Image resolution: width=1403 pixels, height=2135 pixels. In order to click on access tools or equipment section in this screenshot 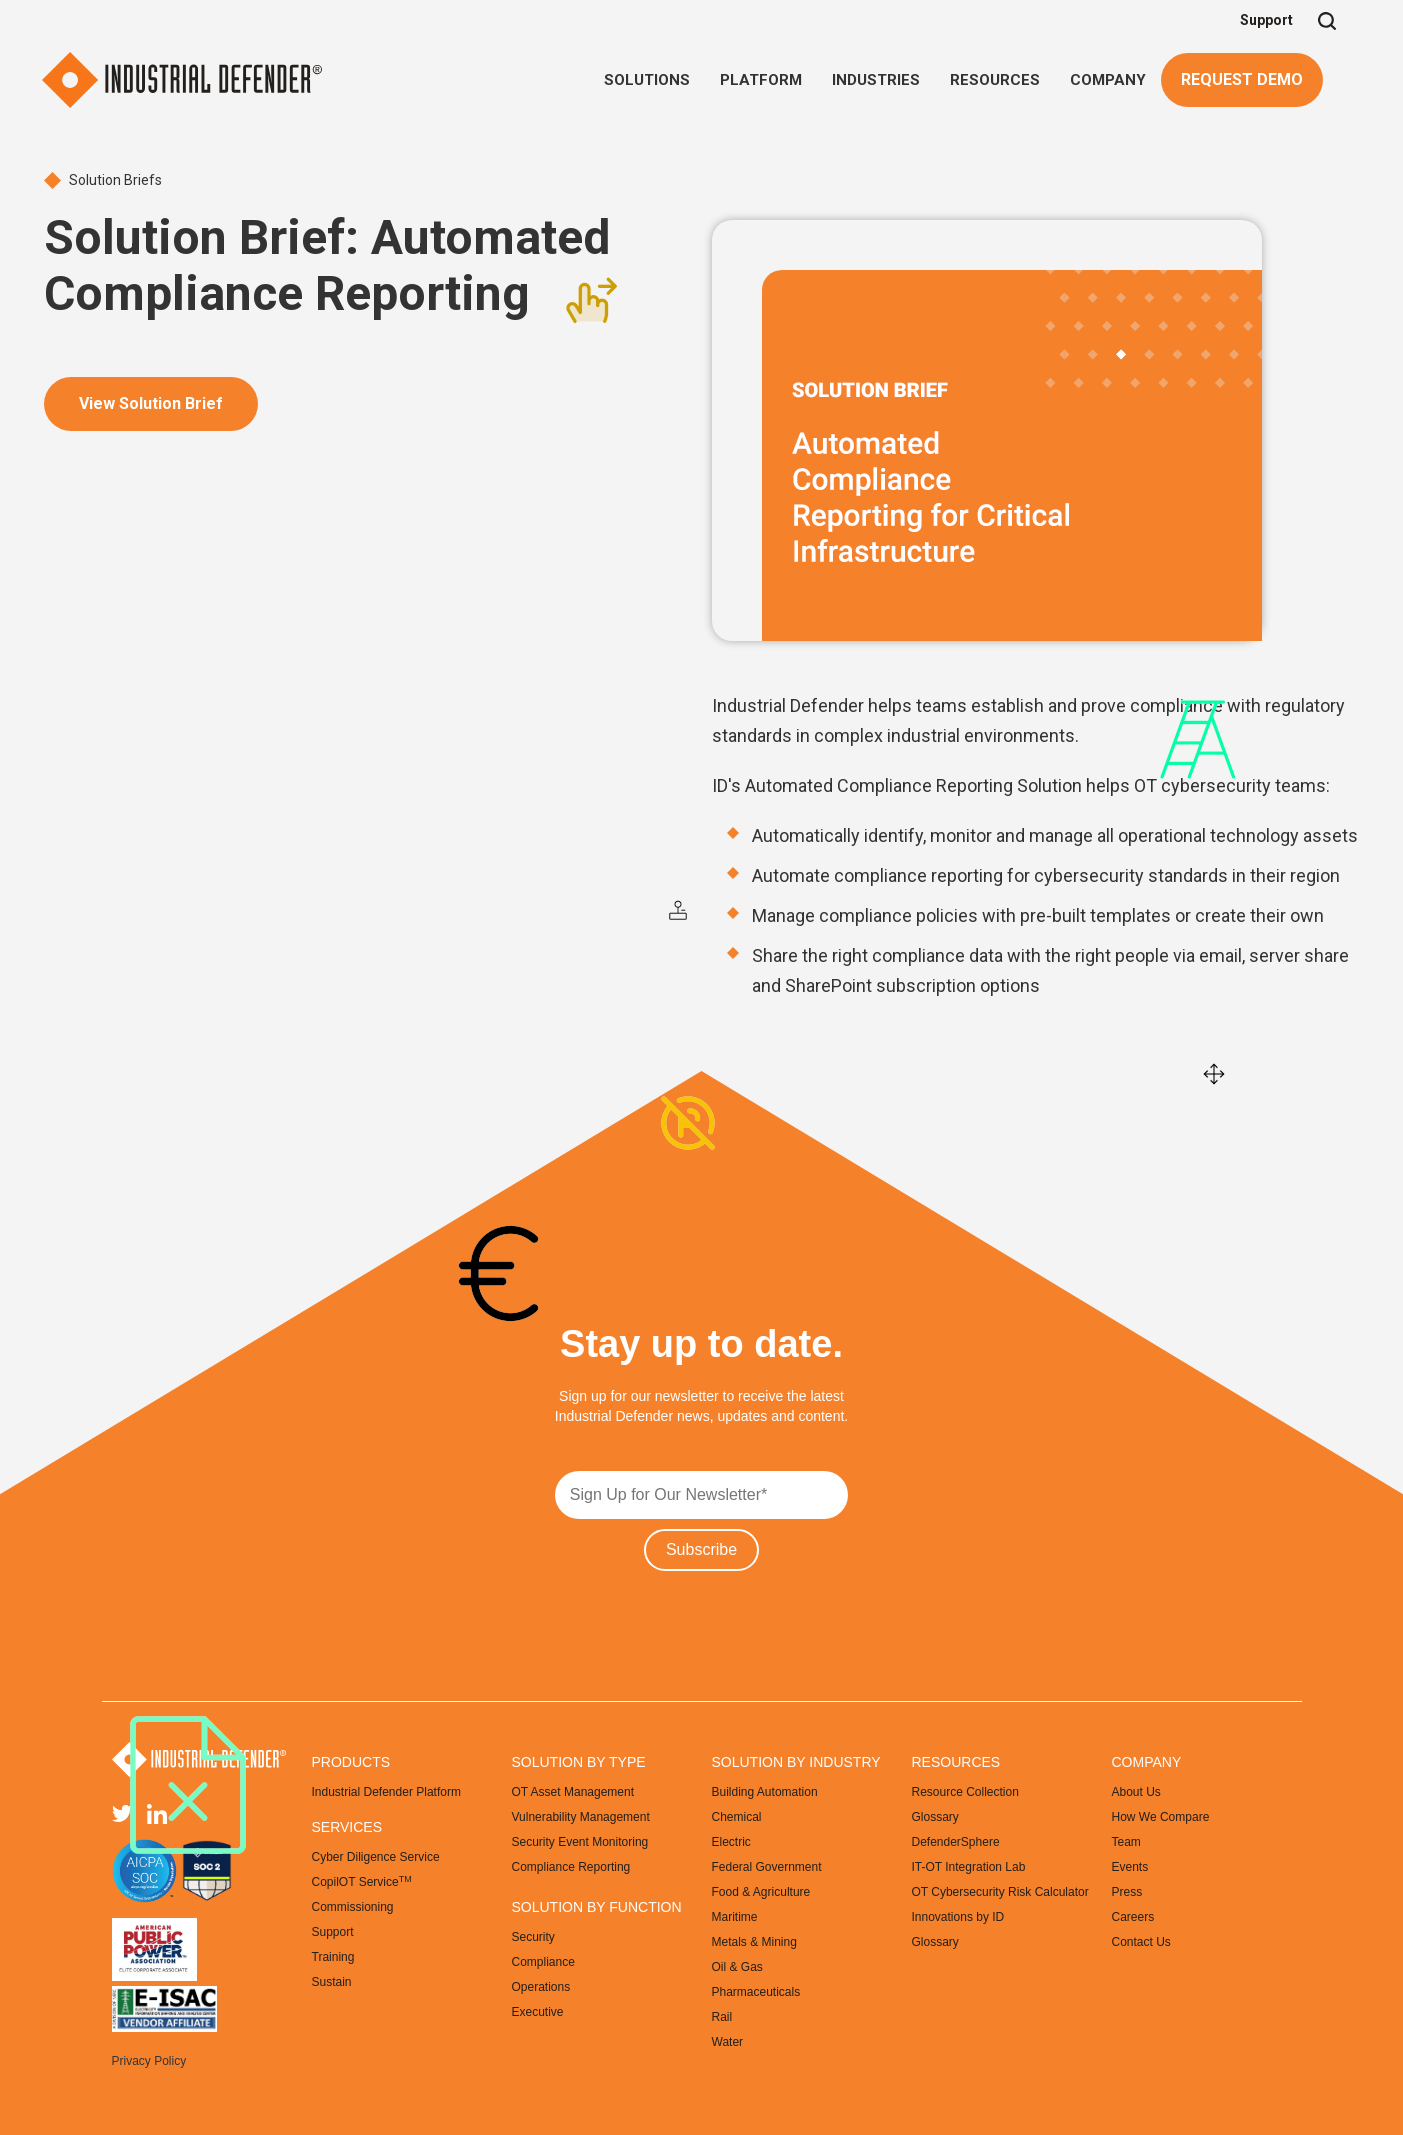, I will do `click(1199, 739)`.